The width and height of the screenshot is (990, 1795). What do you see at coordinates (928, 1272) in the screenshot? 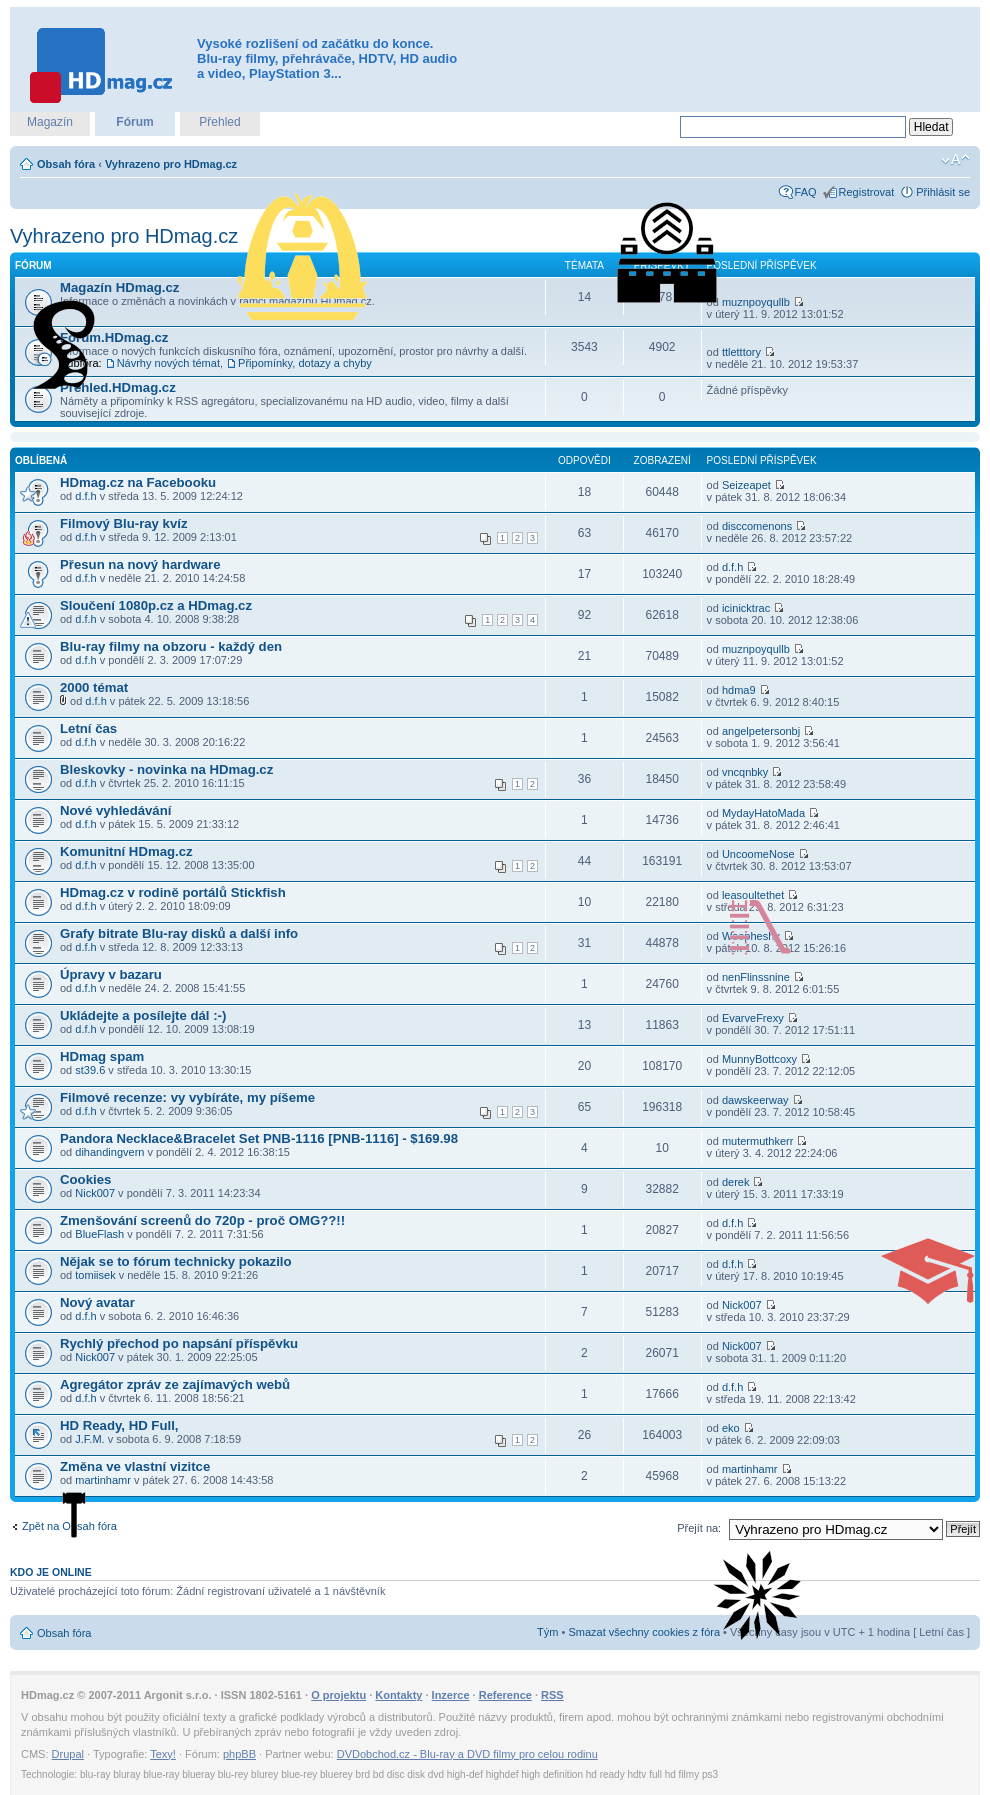
I see `access education or learning features` at bounding box center [928, 1272].